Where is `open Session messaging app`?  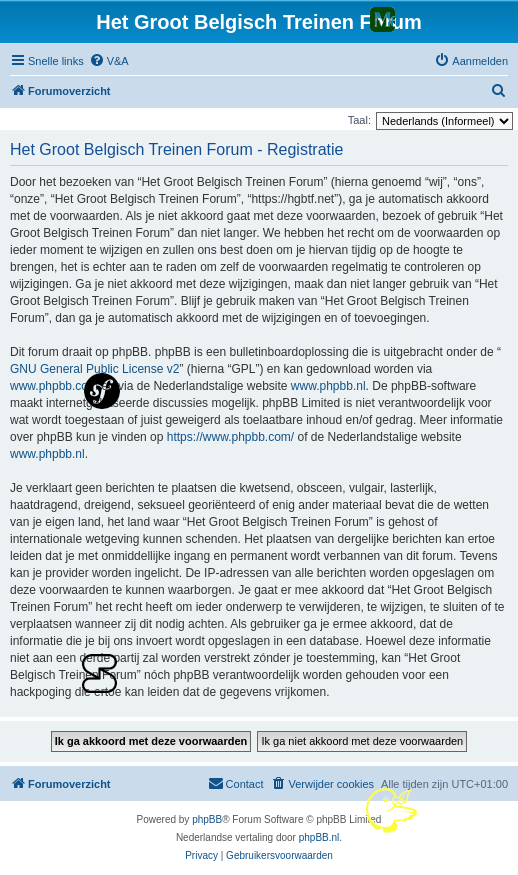
open Session messaging app is located at coordinates (99, 673).